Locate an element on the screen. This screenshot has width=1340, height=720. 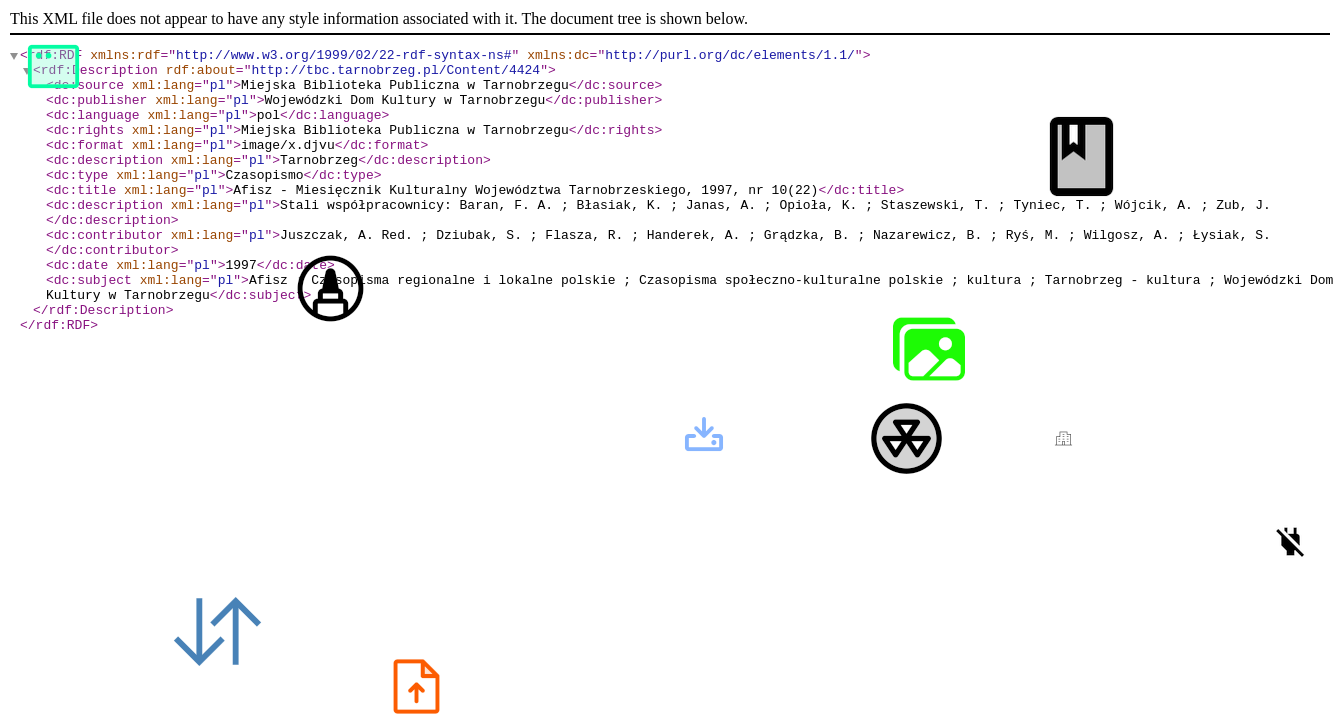
fallout shelter location indicator is located at coordinates (906, 438).